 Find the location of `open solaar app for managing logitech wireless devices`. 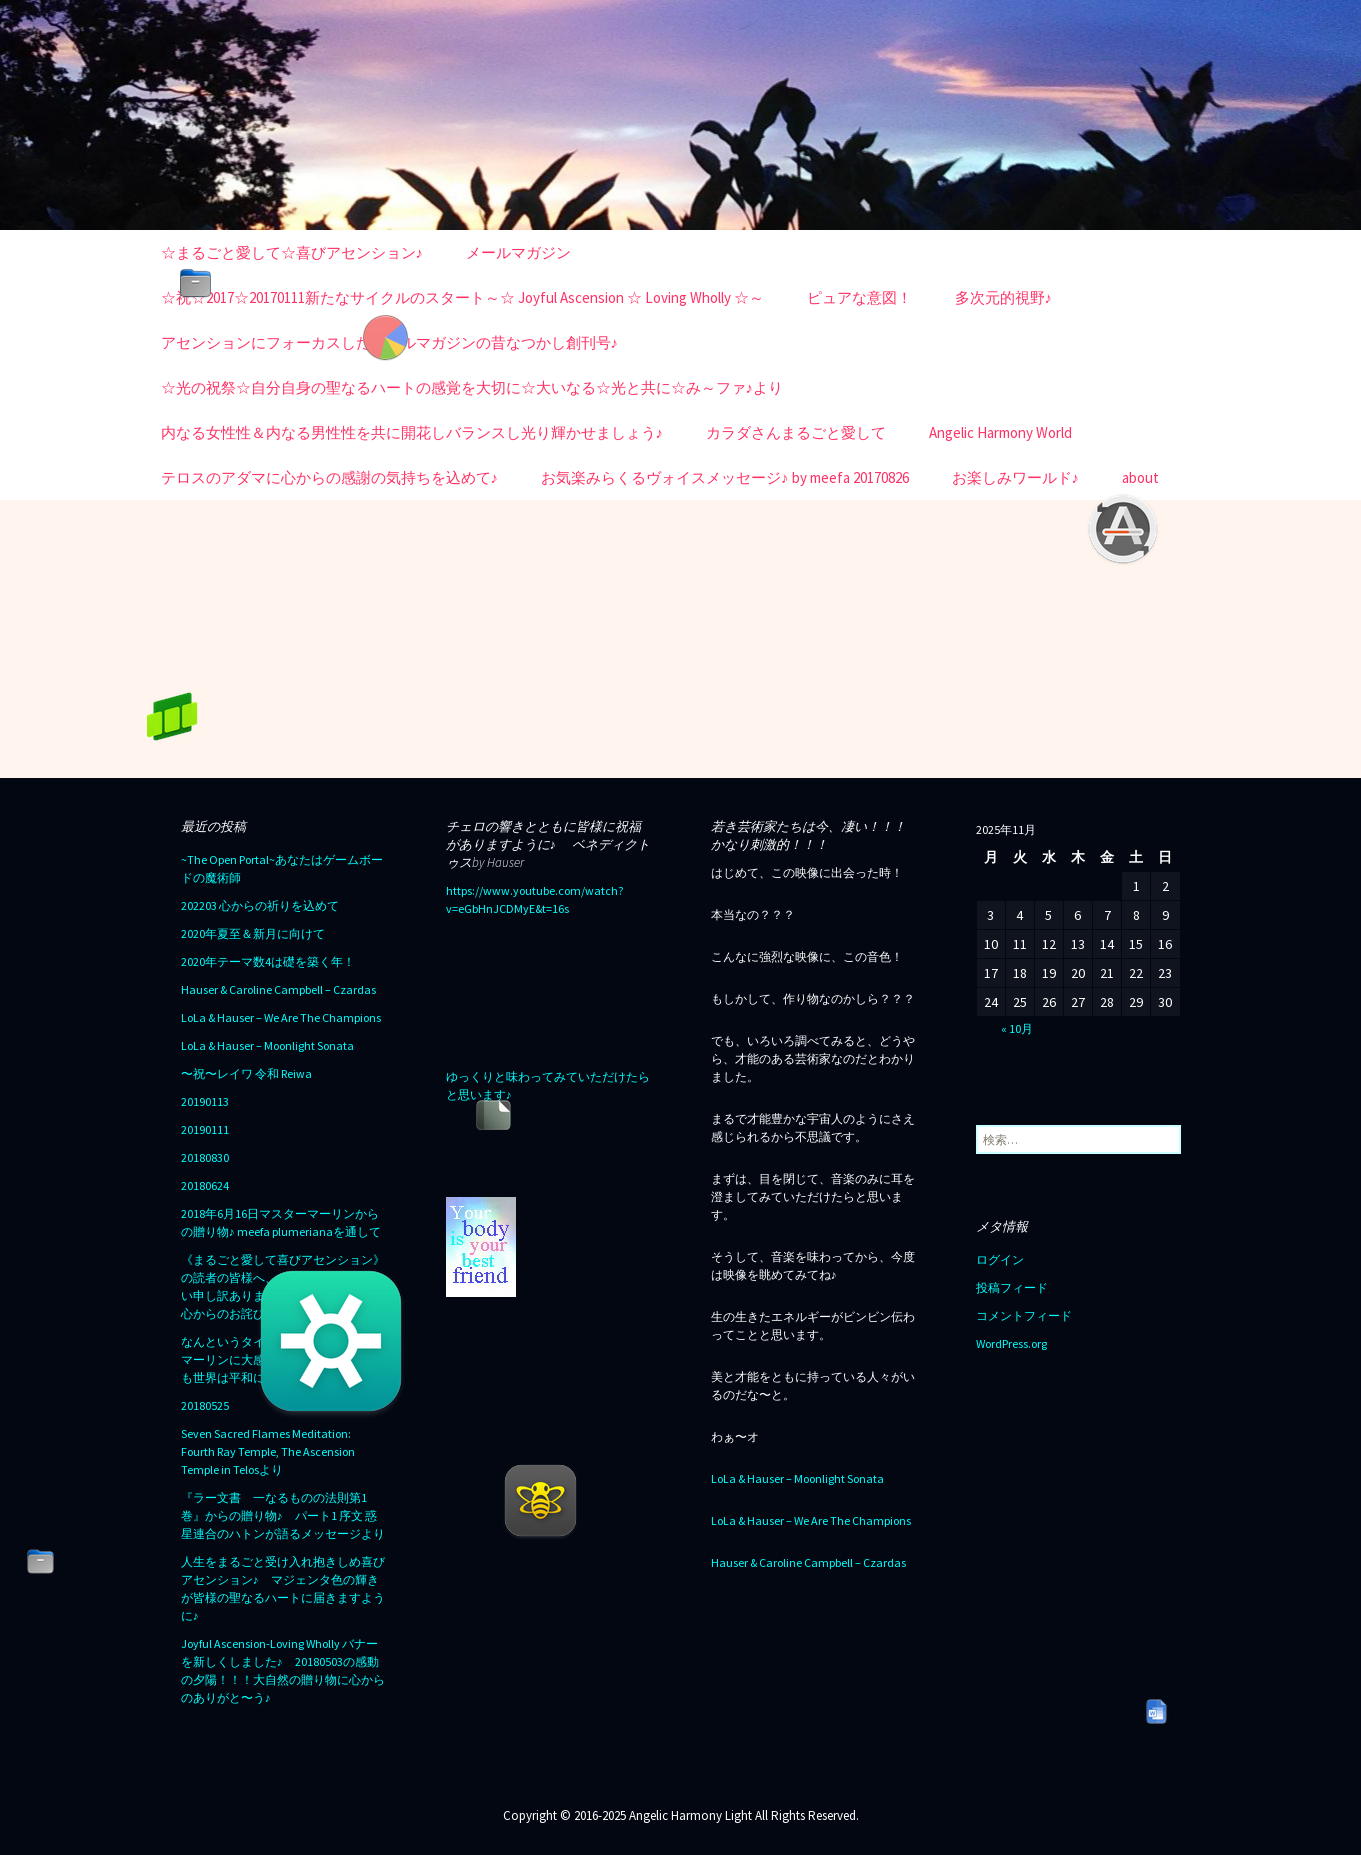

open solaar app for managing logitech wireless devices is located at coordinates (331, 1341).